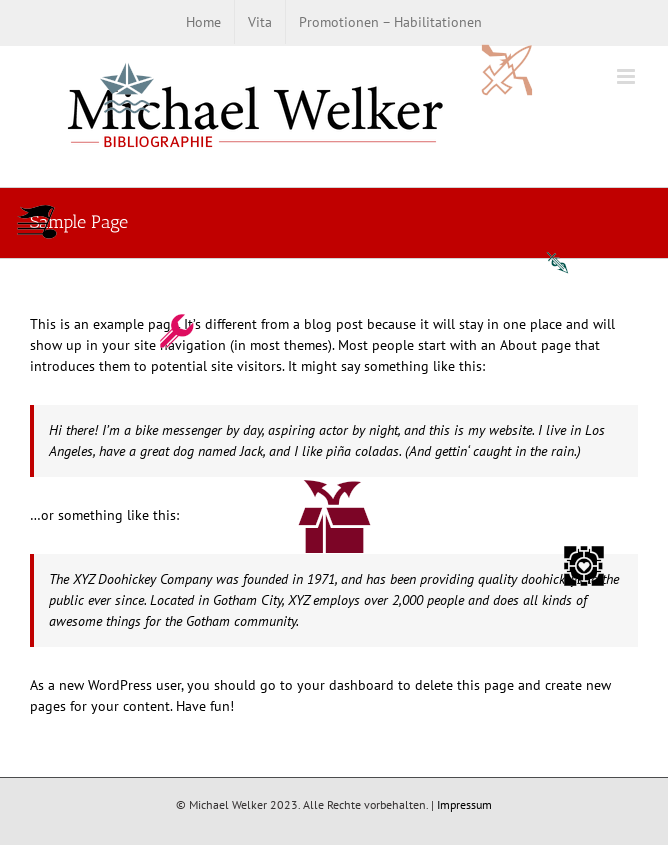 Image resolution: width=668 pixels, height=845 pixels. I want to click on unpack or open a delivery, so click(334, 516).